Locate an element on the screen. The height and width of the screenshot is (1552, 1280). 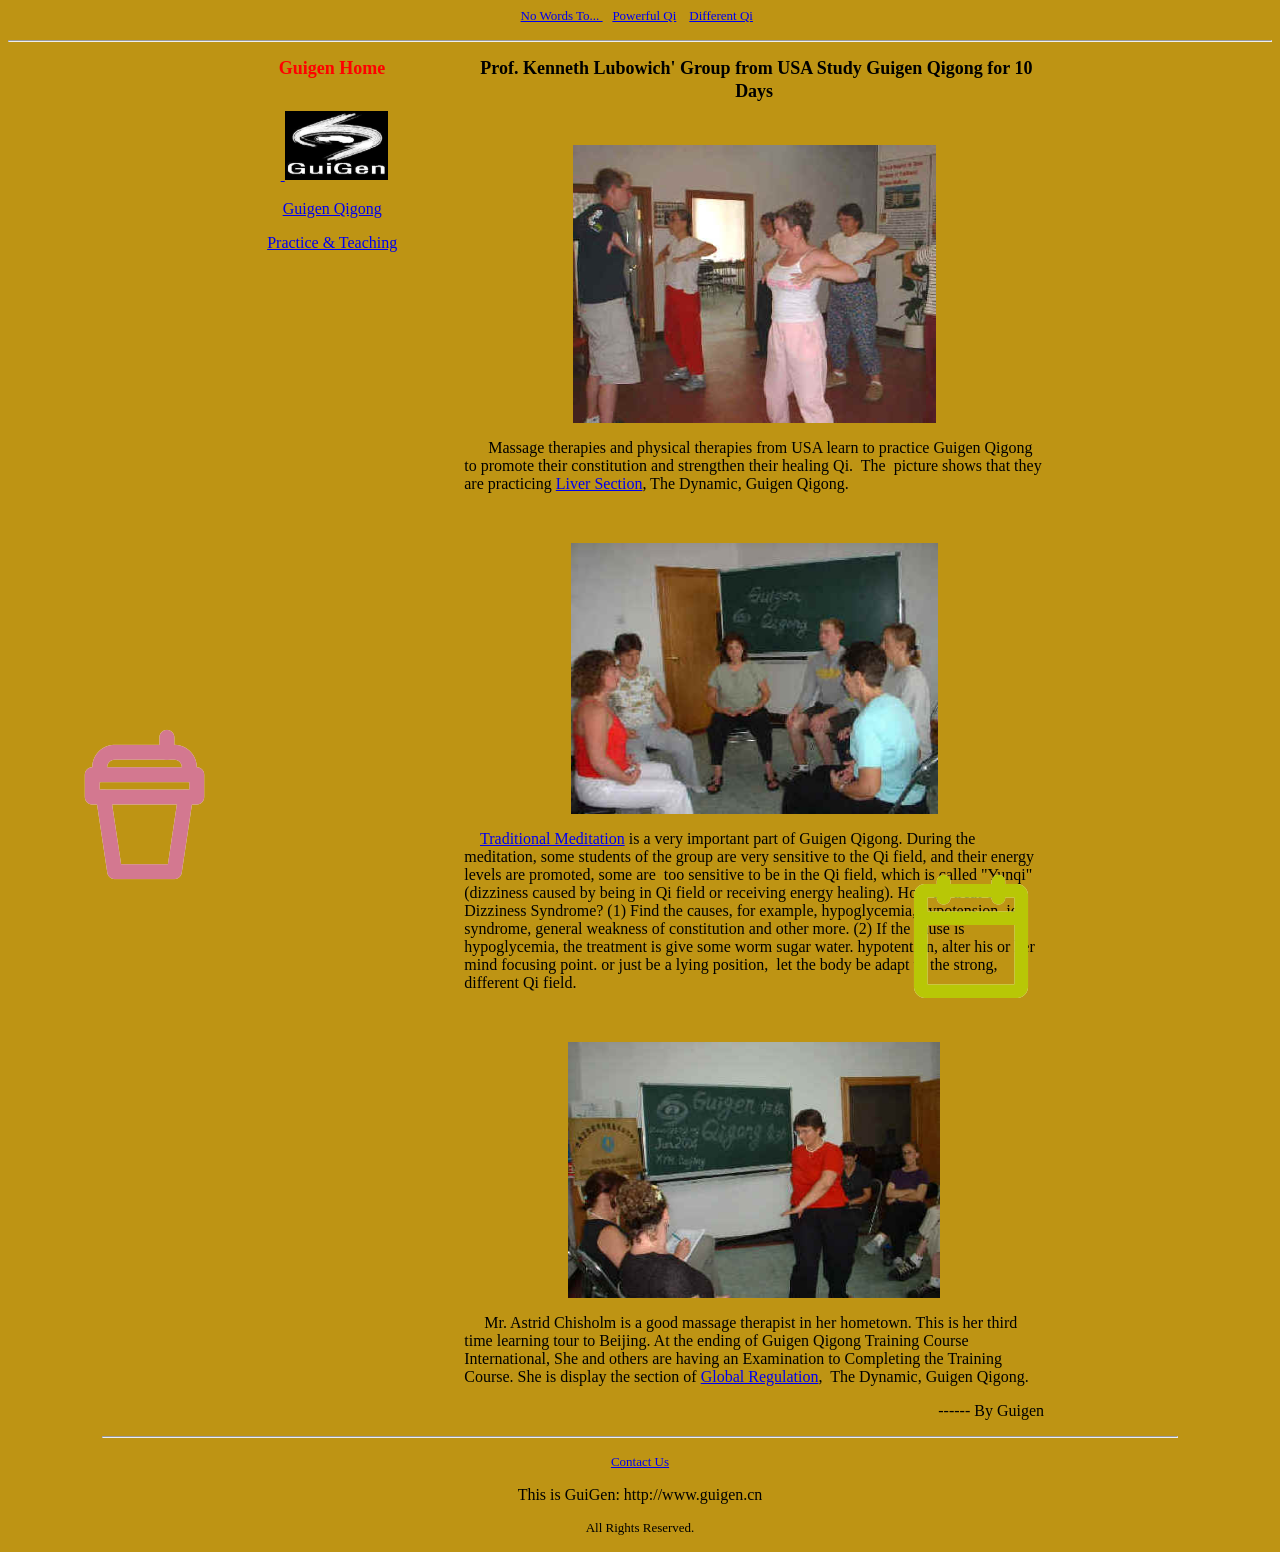
open calendar view is located at coordinates (971, 941).